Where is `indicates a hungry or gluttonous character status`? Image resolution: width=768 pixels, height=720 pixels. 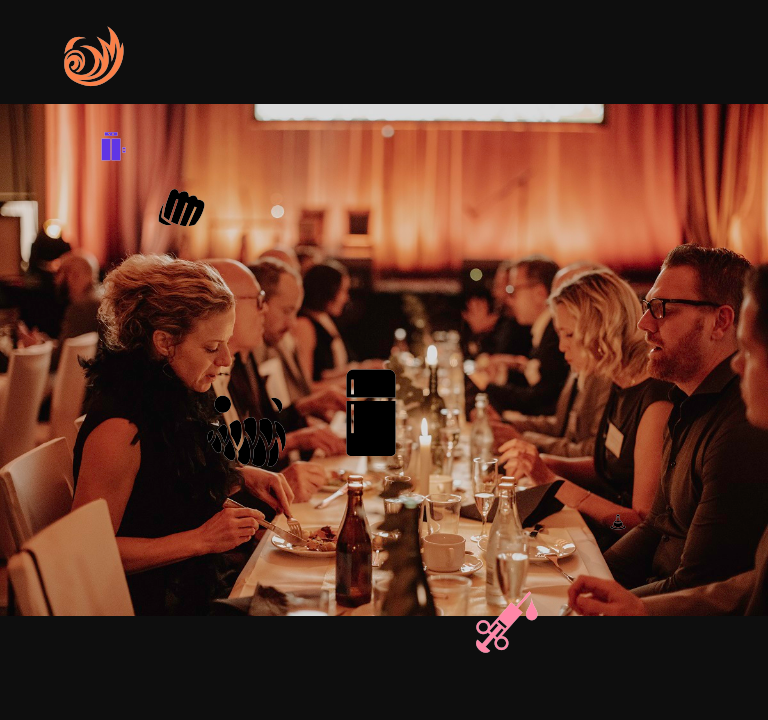 indicates a hungry or gluttonous character status is located at coordinates (247, 432).